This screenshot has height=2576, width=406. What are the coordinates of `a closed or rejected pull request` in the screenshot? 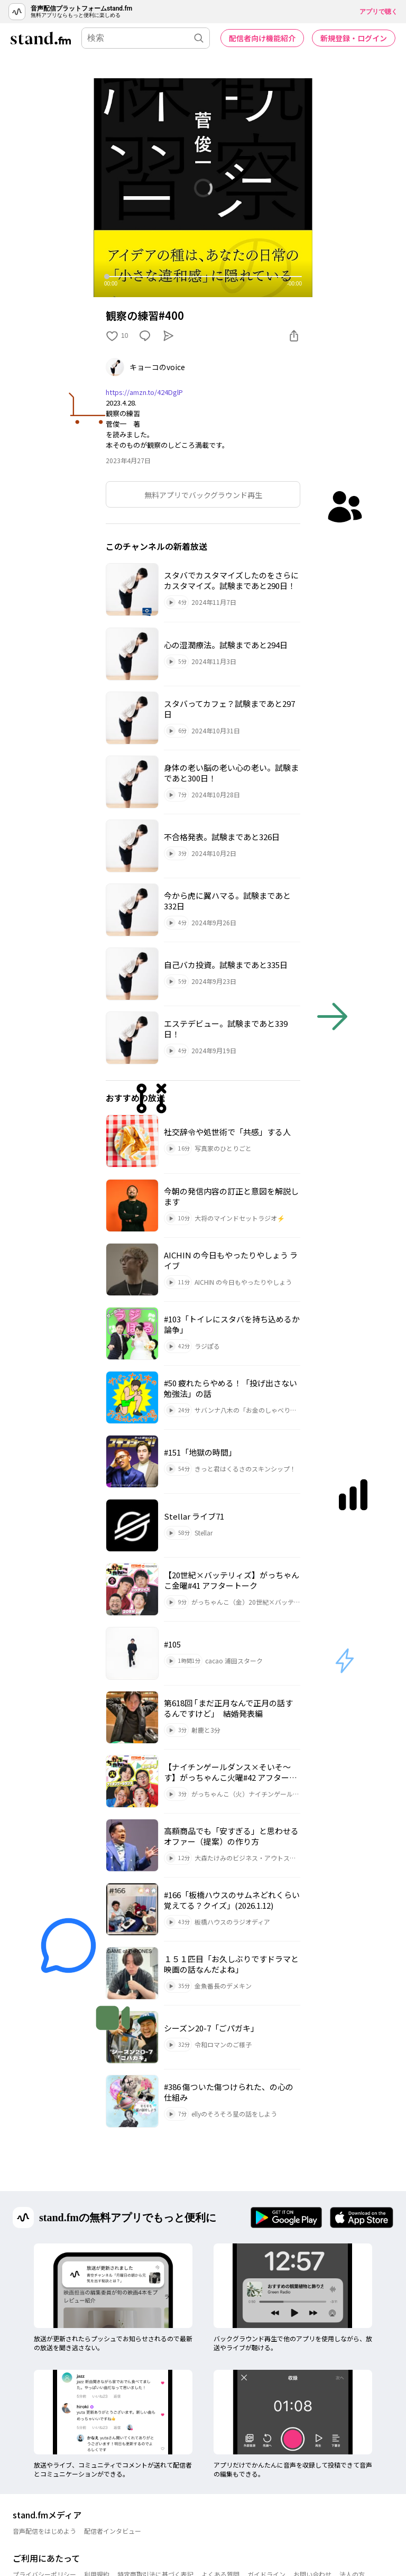 It's located at (151, 1098).